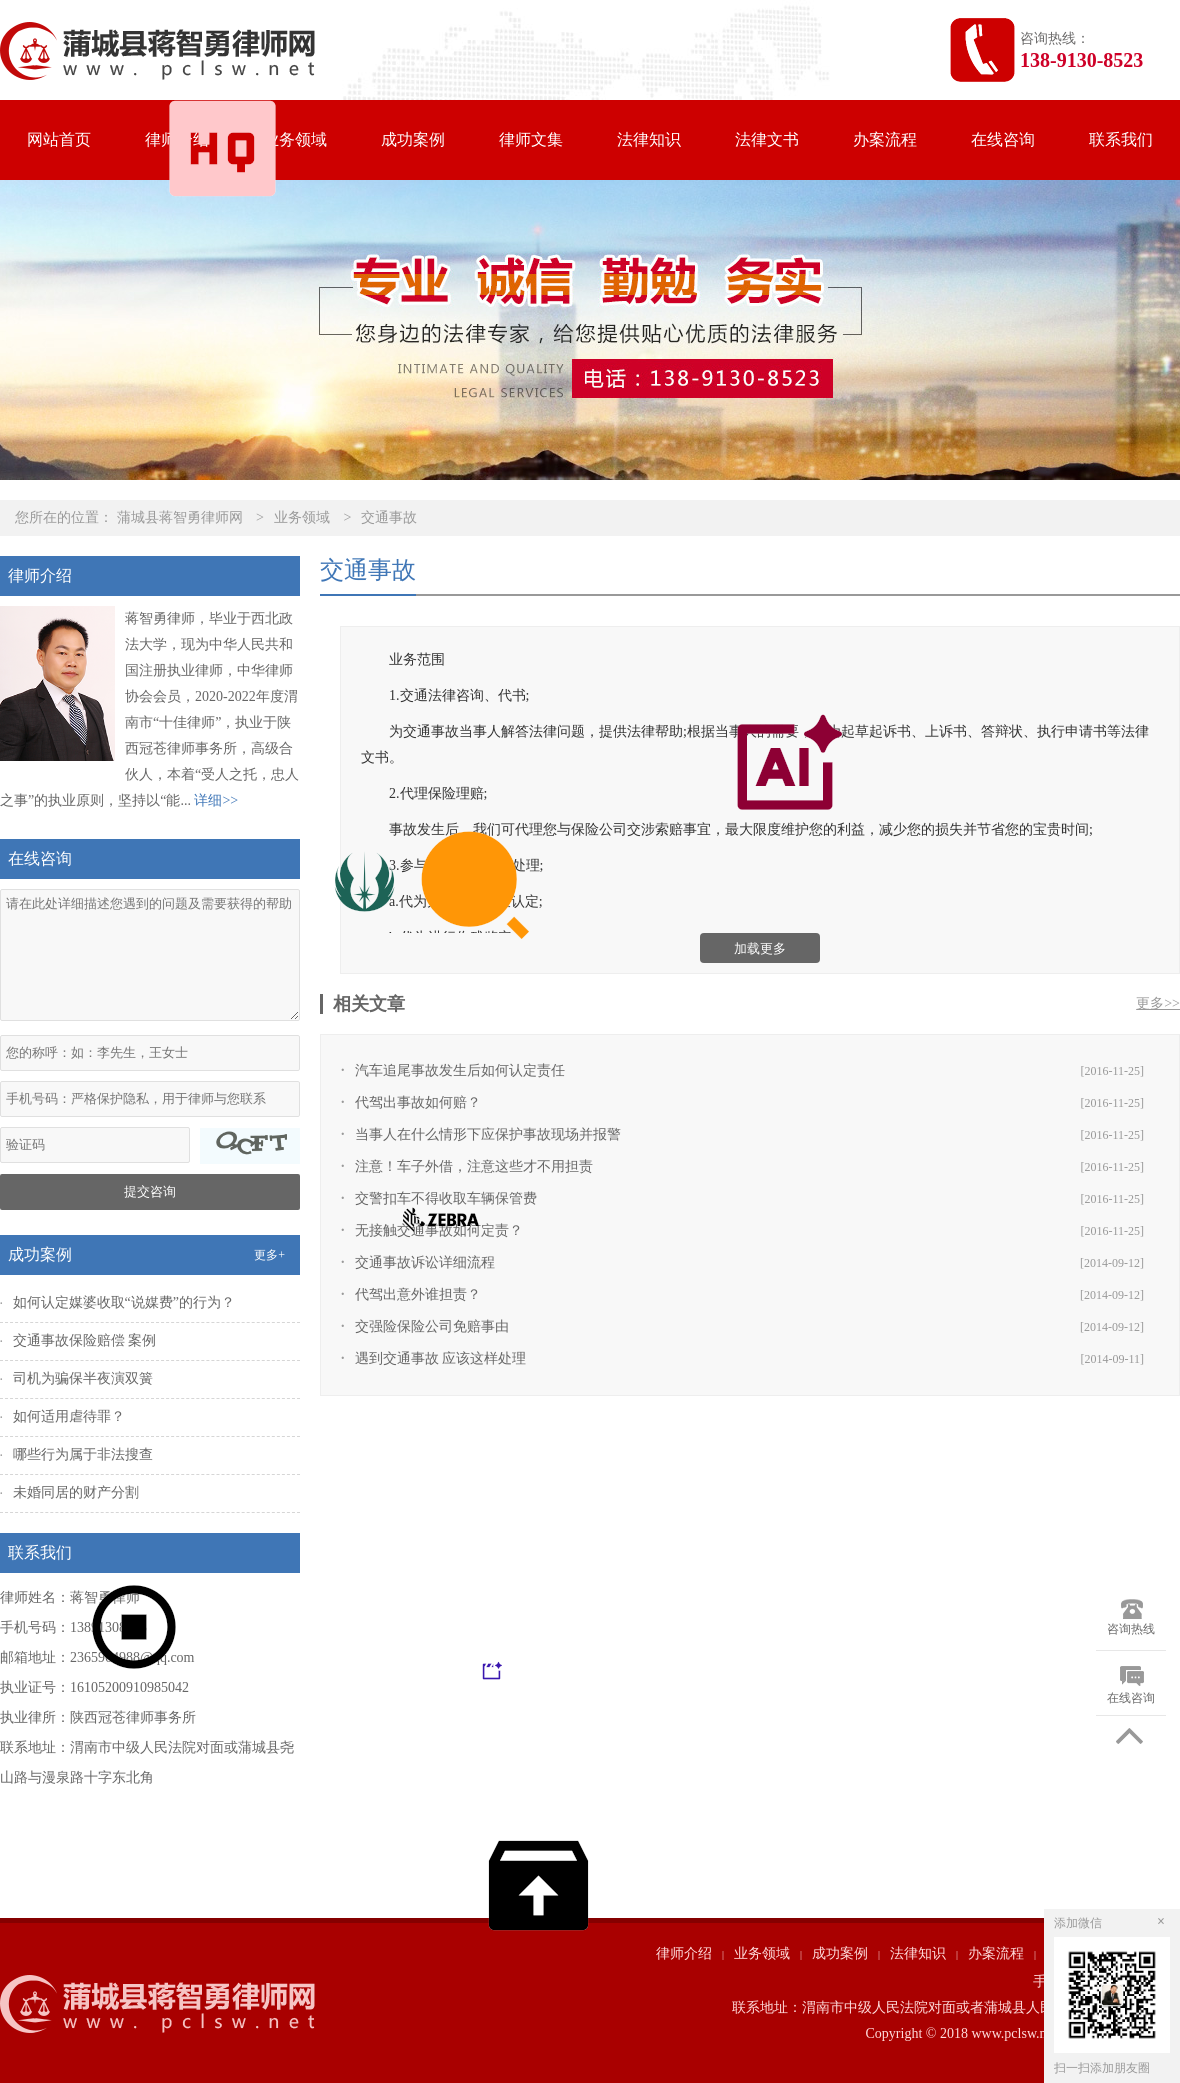 The width and height of the screenshot is (1180, 2083). What do you see at coordinates (474, 884) in the screenshot?
I see `search for content or items` at bounding box center [474, 884].